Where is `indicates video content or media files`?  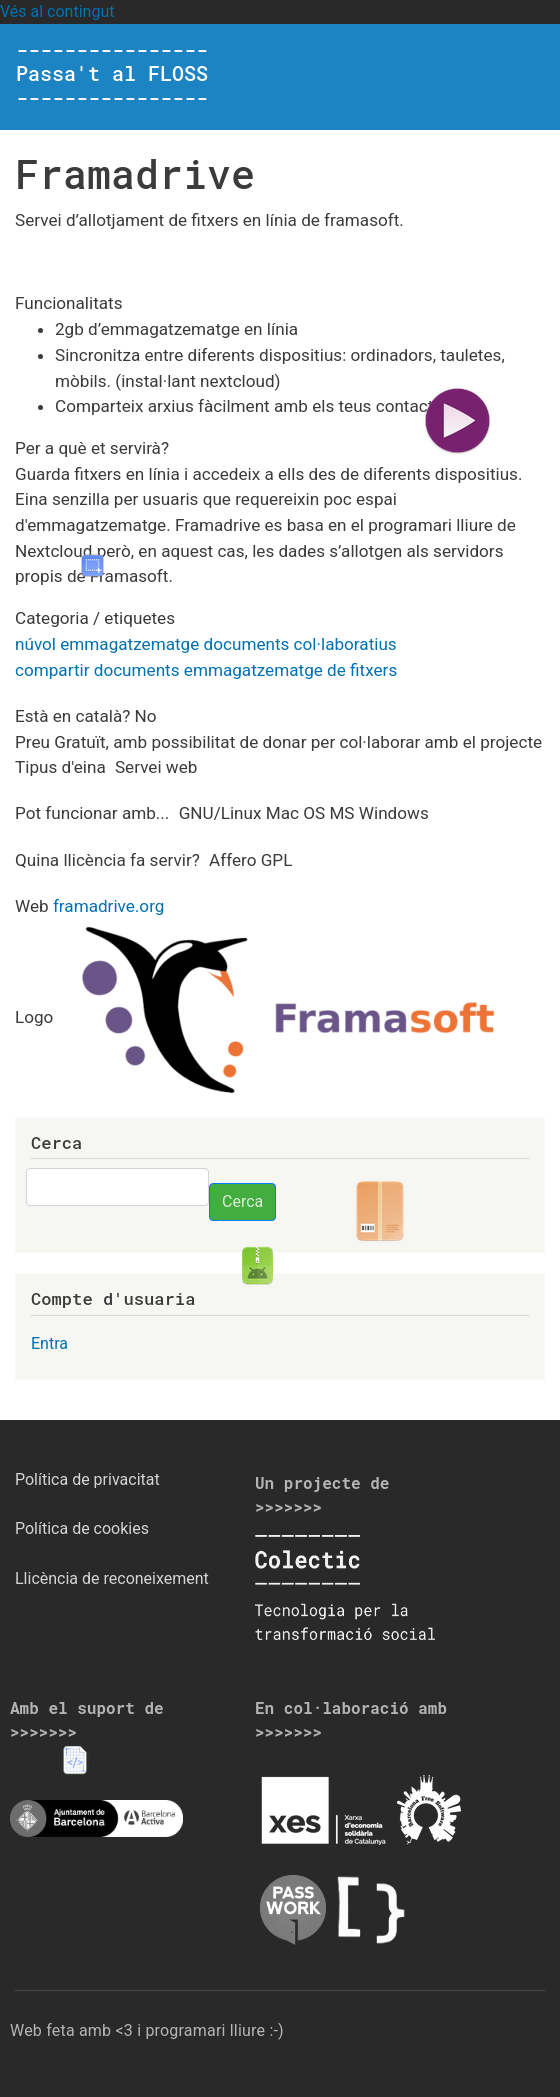
indicates video content or media files is located at coordinates (457, 420).